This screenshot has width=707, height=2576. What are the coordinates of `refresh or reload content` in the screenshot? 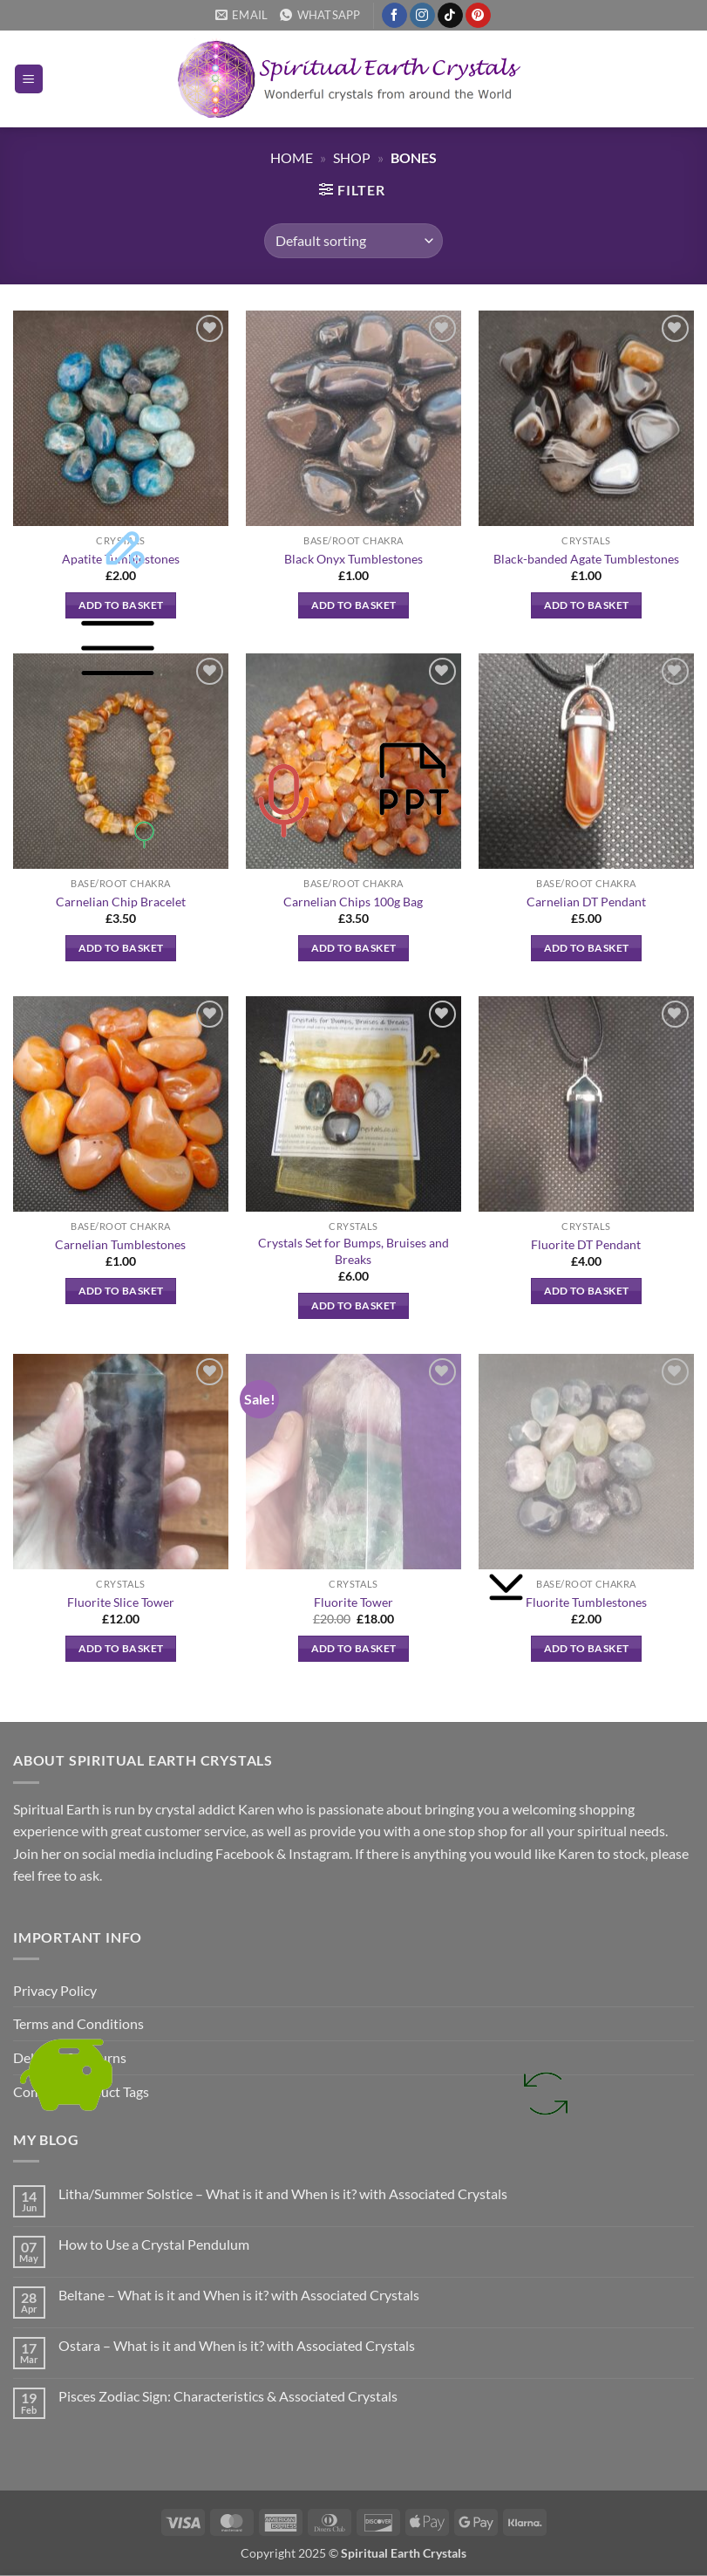 It's located at (546, 2094).